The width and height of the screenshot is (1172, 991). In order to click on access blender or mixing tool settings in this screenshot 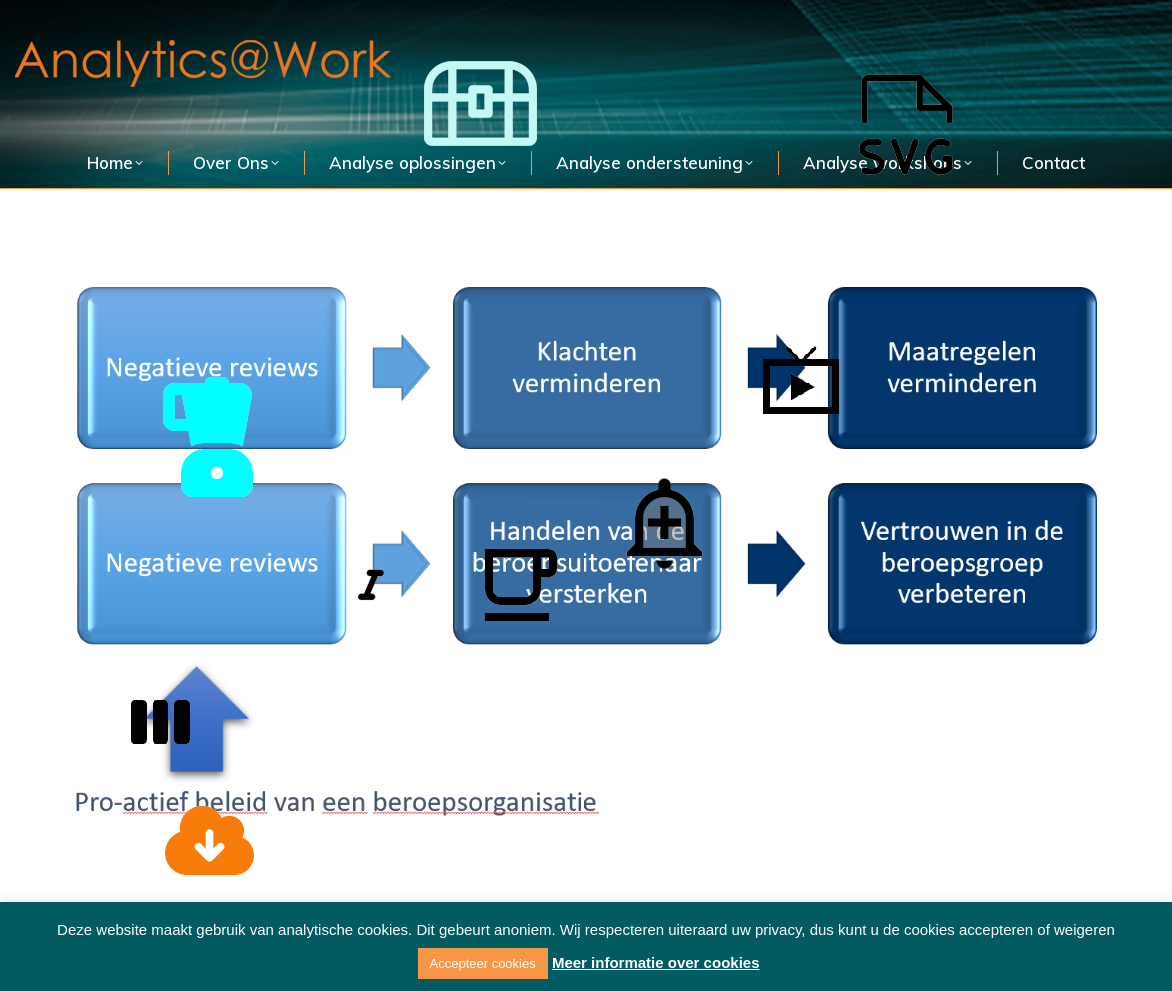, I will do `click(211, 437)`.